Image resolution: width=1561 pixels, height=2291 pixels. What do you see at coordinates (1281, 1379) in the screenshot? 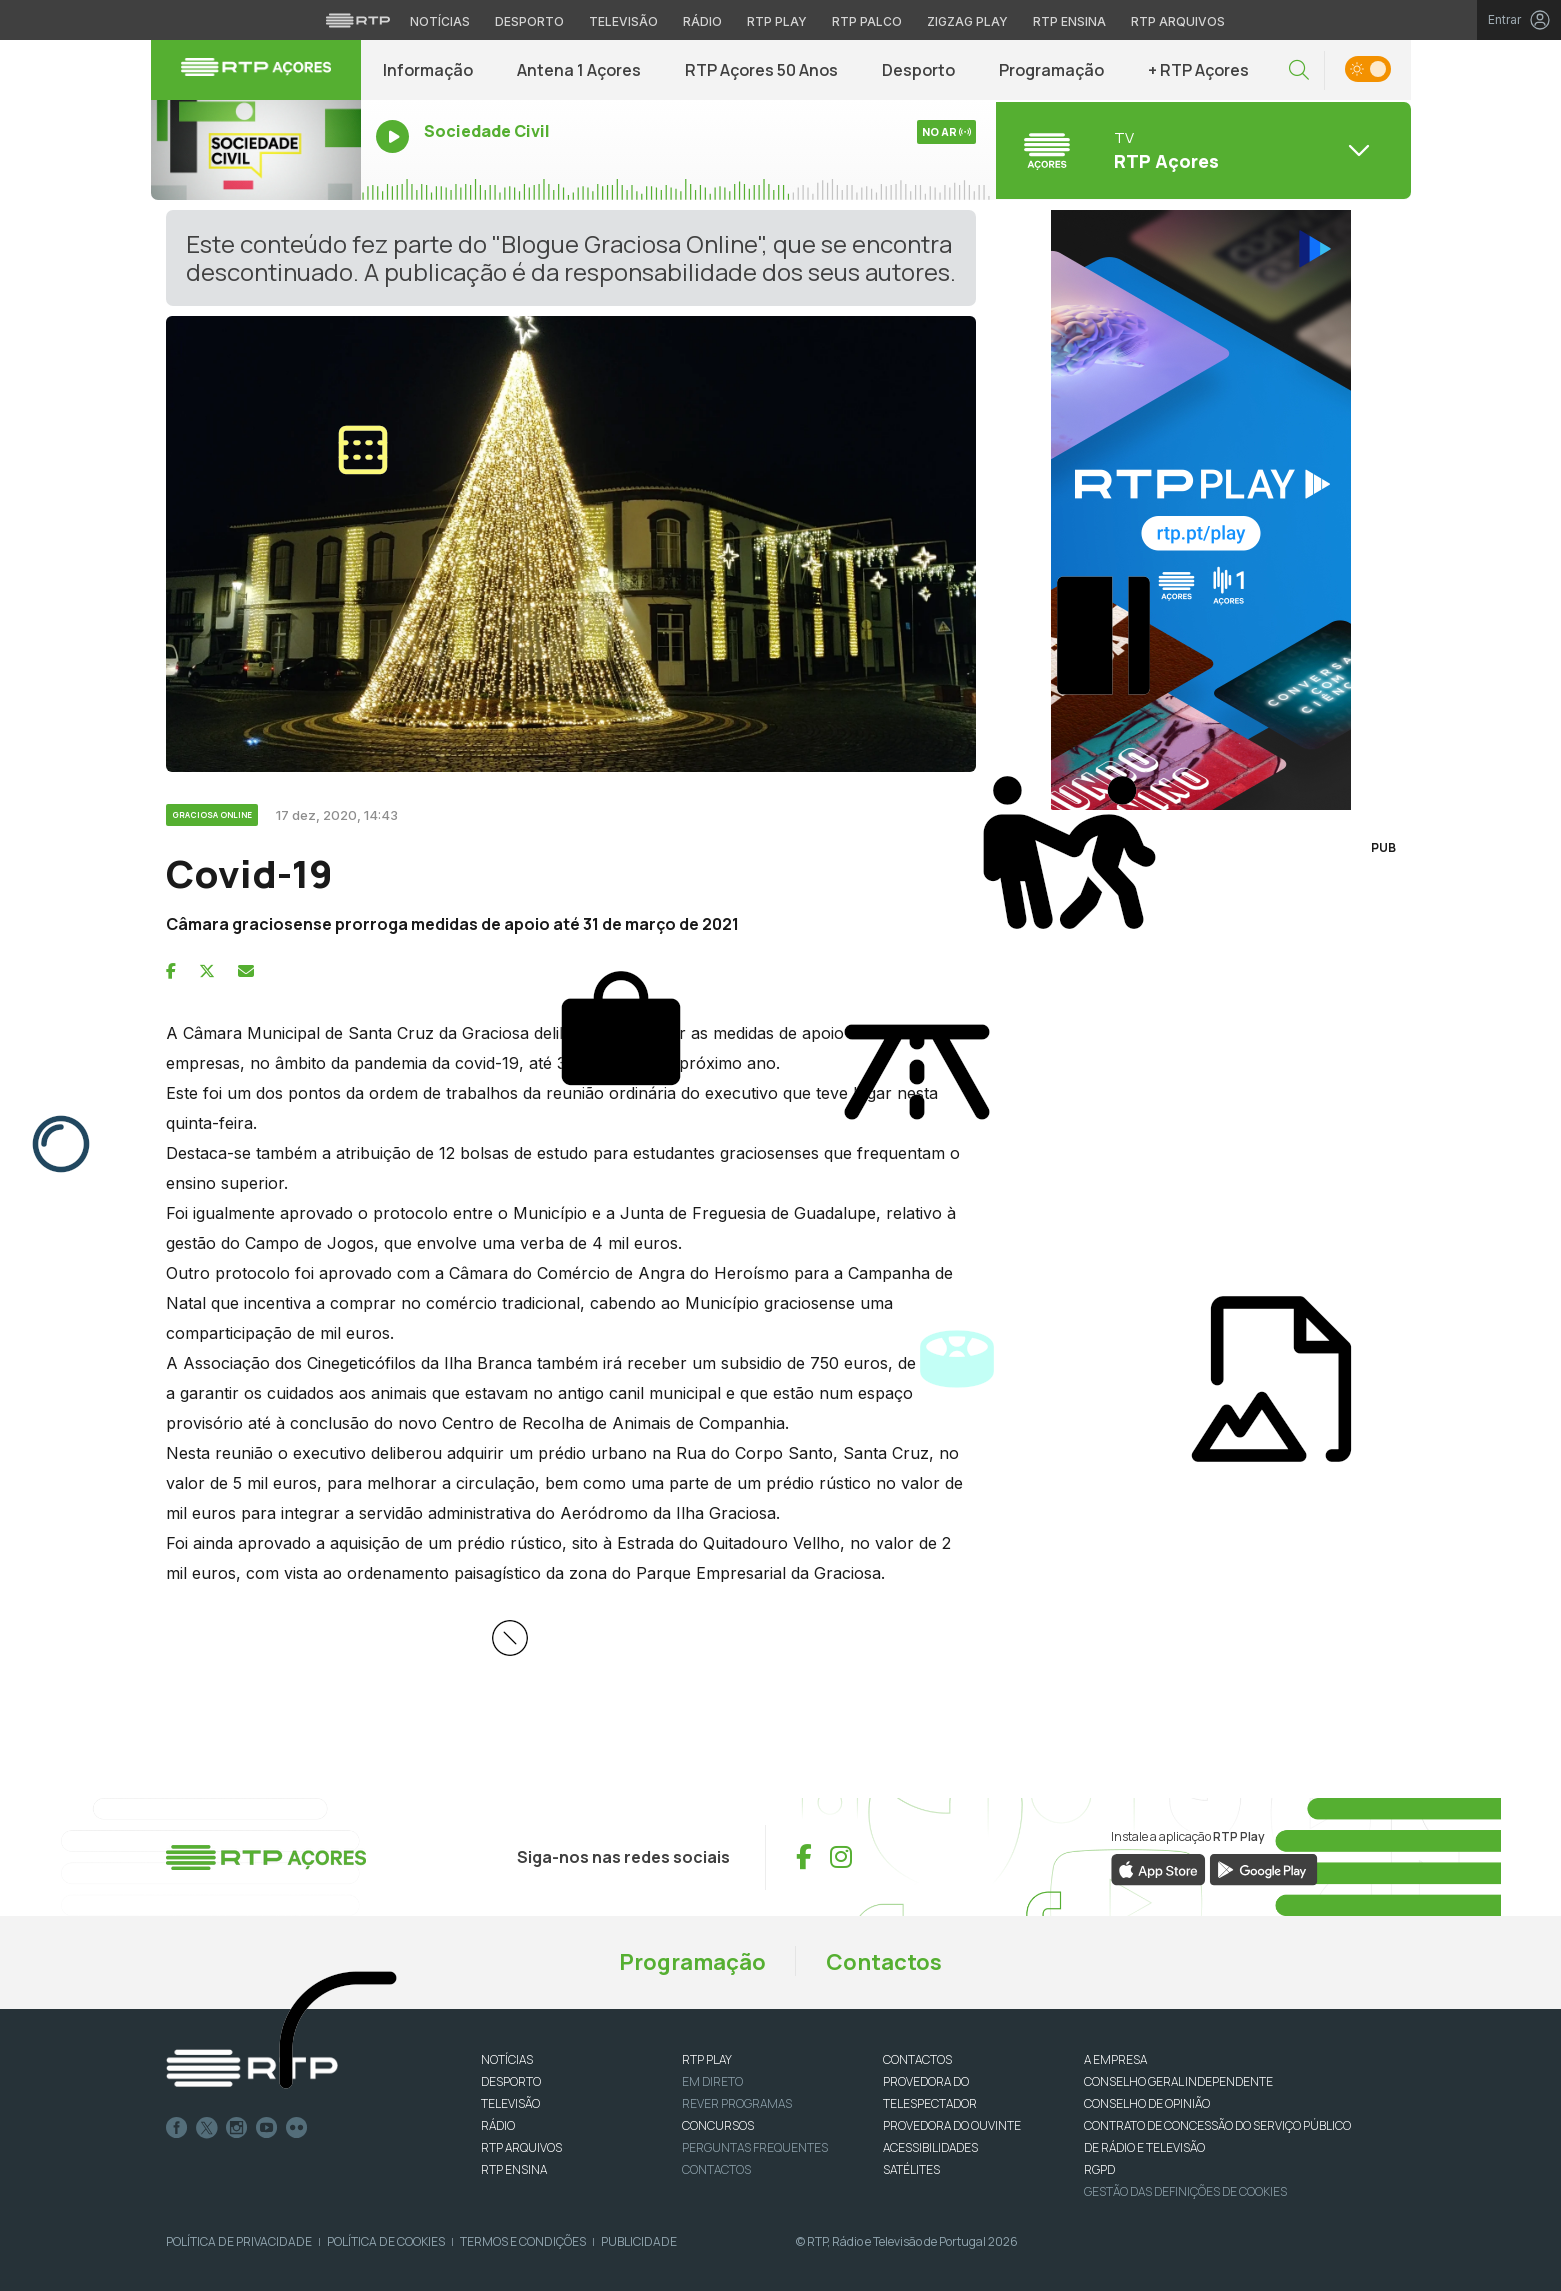
I see `view image file` at bounding box center [1281, 1379].